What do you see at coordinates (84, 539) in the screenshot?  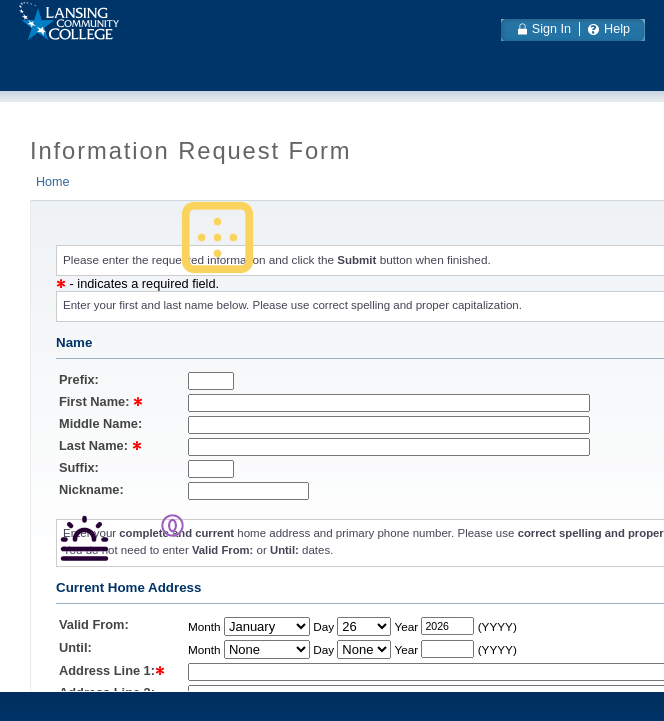 I see `indicates hazy or foggy weather conditions` at bounding box center [84, 539].